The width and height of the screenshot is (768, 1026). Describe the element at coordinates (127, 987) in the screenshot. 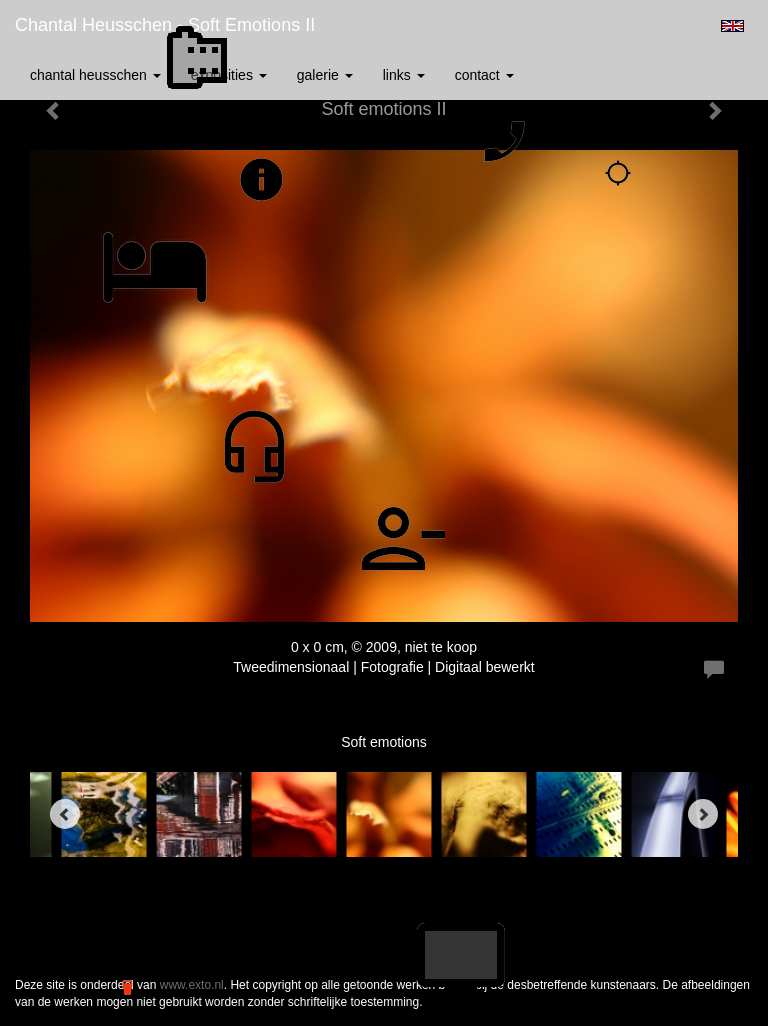

I see `view nearby bars or pubs` at that location.